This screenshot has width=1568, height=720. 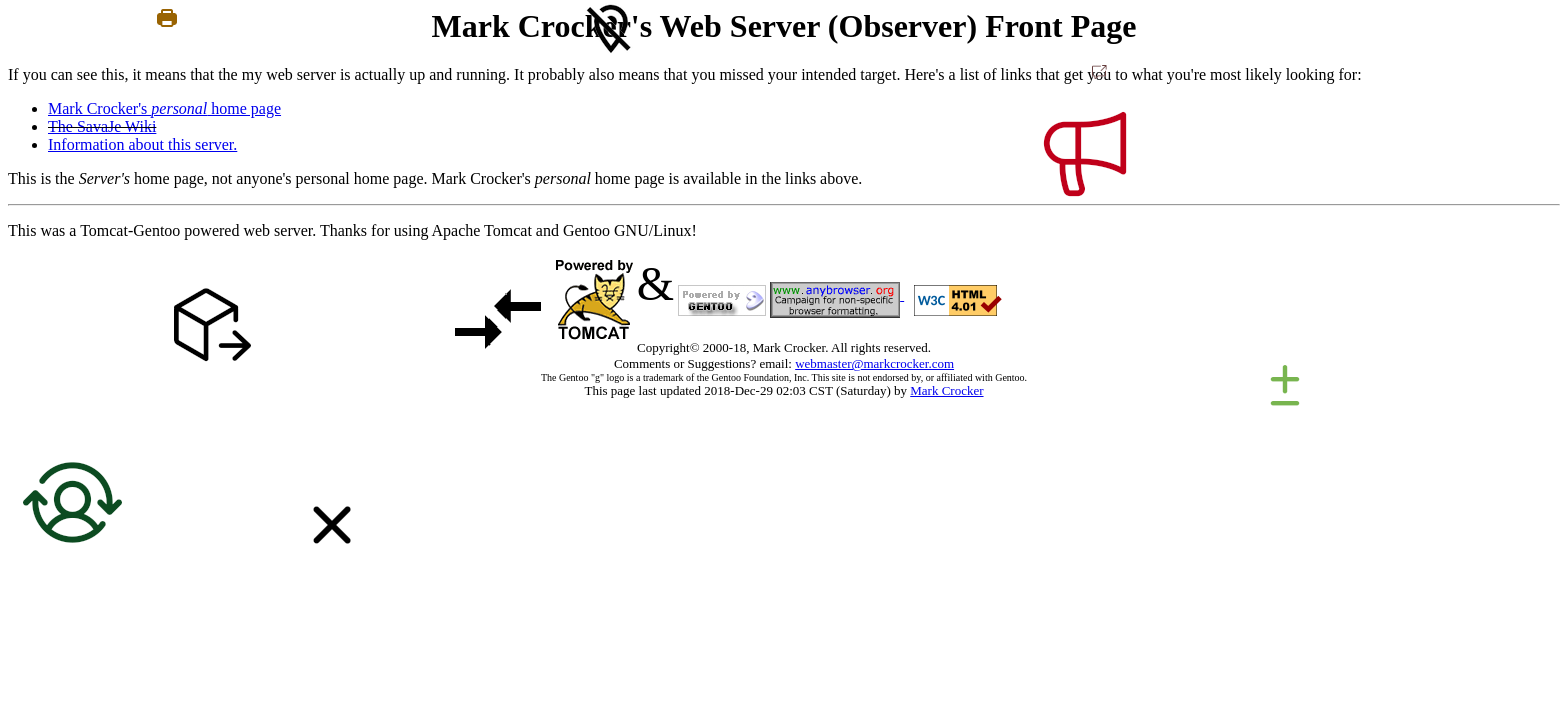 I want to click on view cross-referenced issues or pull requests, so click(x=1099, y=72).